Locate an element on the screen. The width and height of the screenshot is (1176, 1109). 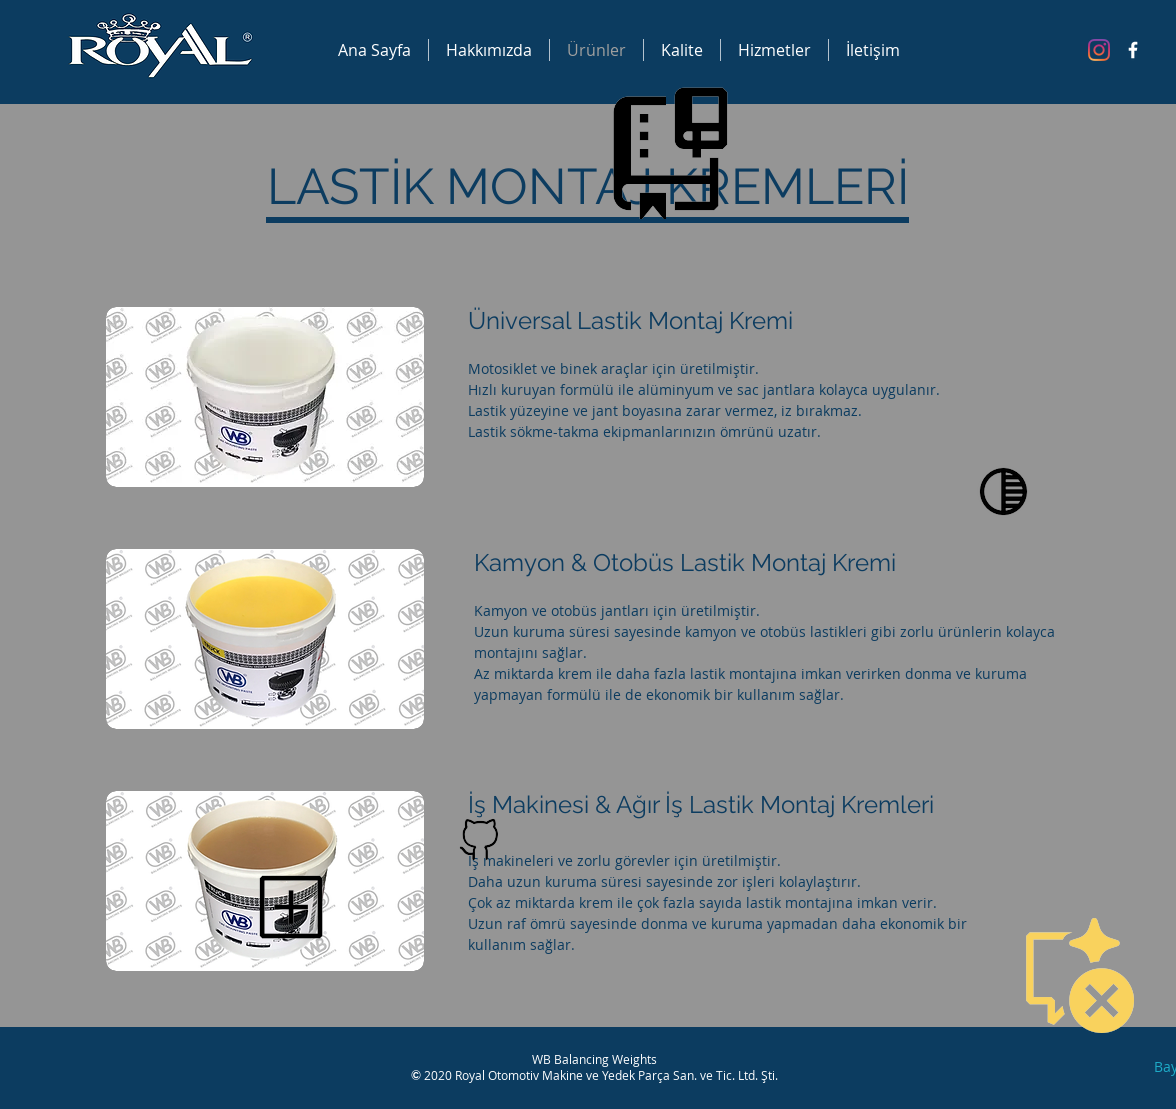
clone a repository is located at coordinates (666, 149).